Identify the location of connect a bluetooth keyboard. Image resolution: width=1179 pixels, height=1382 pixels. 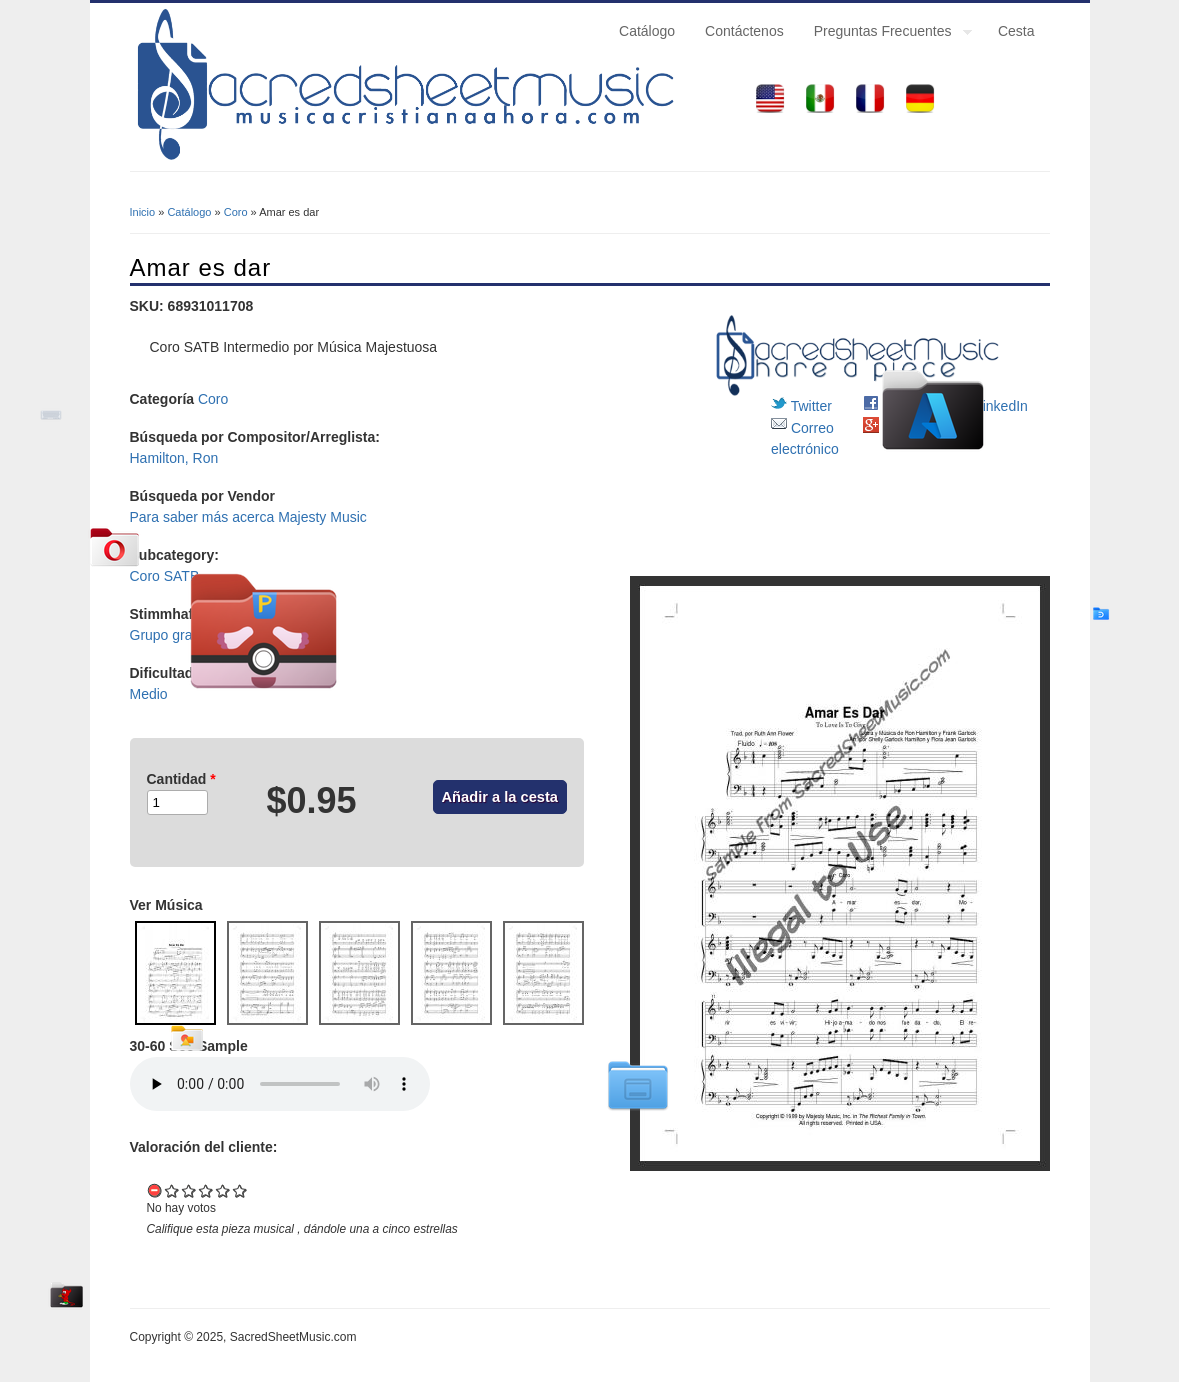
(51, 415).